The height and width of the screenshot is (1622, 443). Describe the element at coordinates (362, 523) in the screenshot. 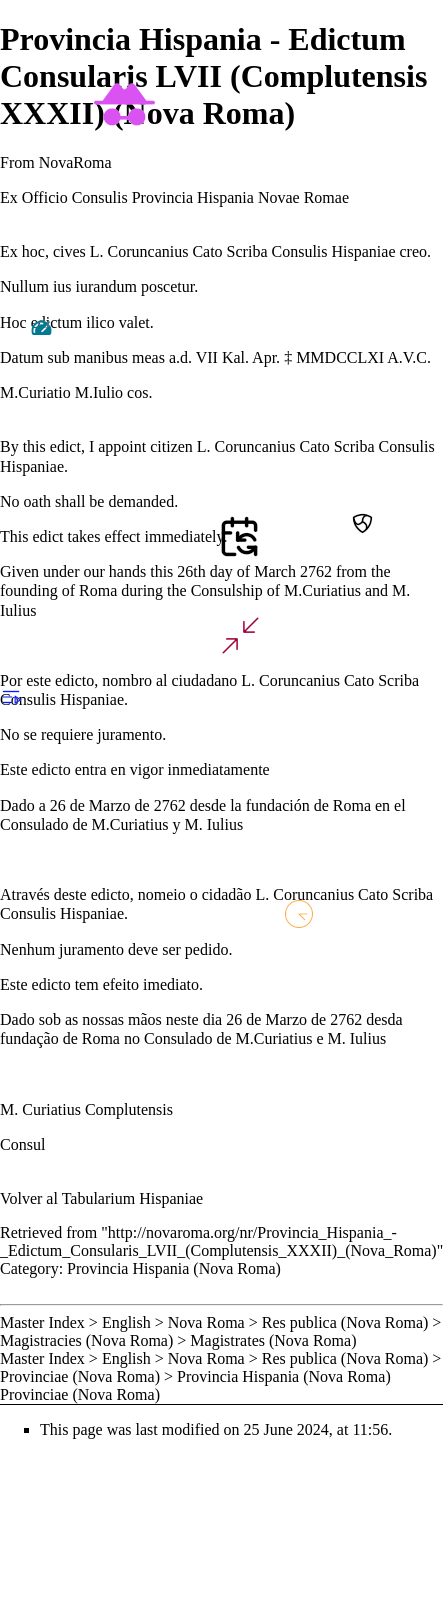

I see `NEM cryptocurrency logo` at that location.